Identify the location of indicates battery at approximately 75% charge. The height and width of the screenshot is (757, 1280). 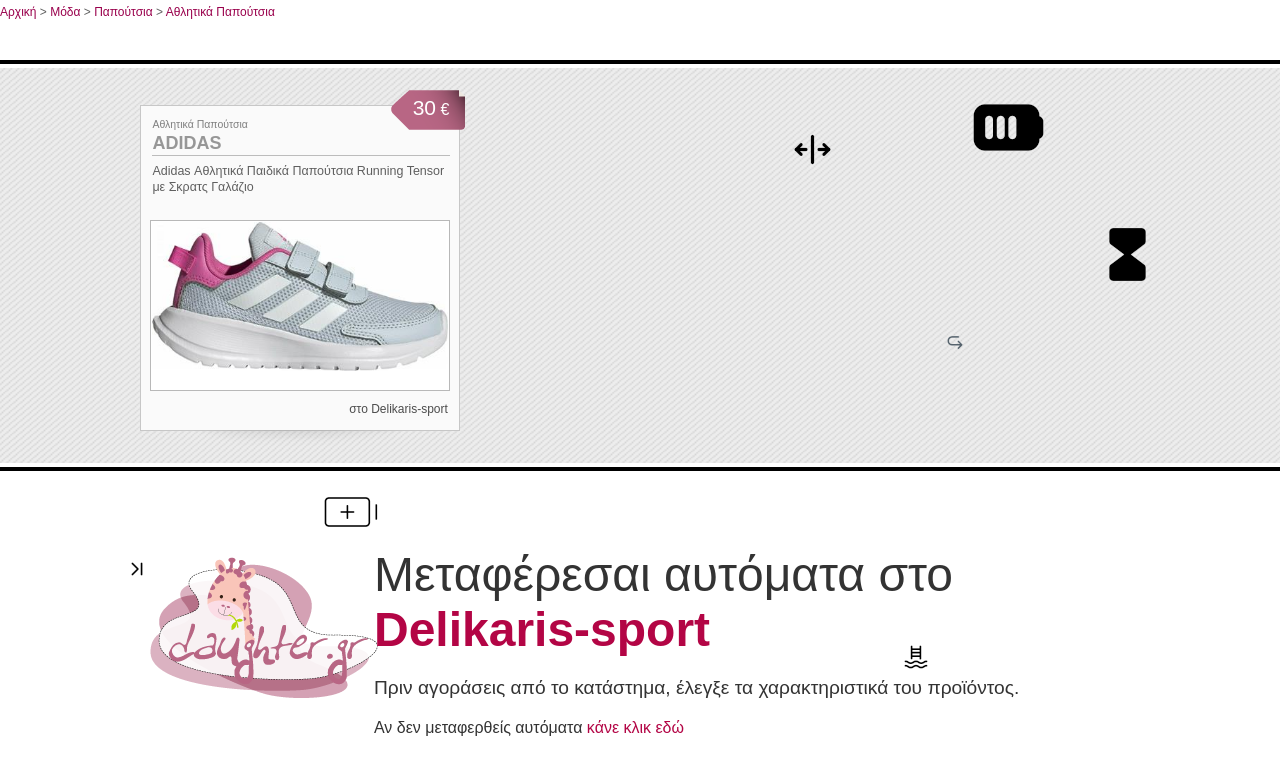
(1008, 127).